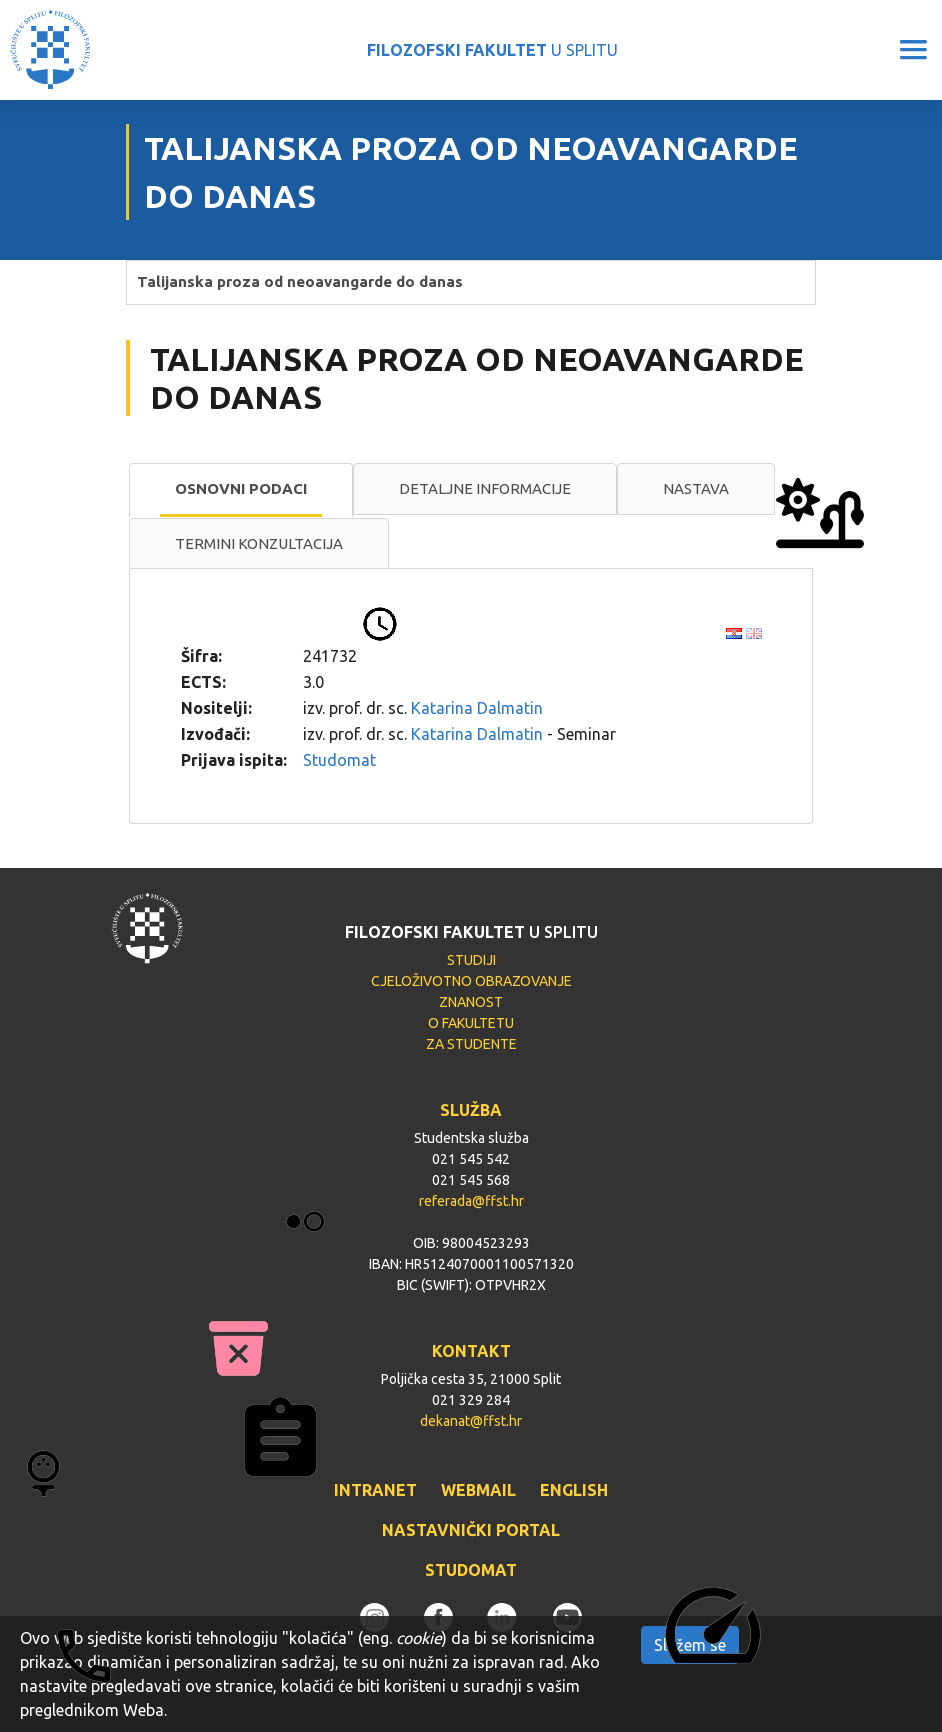  Describe the element at coordinates (380, 624) in the screenshot. I see `view schedule or upcoming events` at that location.